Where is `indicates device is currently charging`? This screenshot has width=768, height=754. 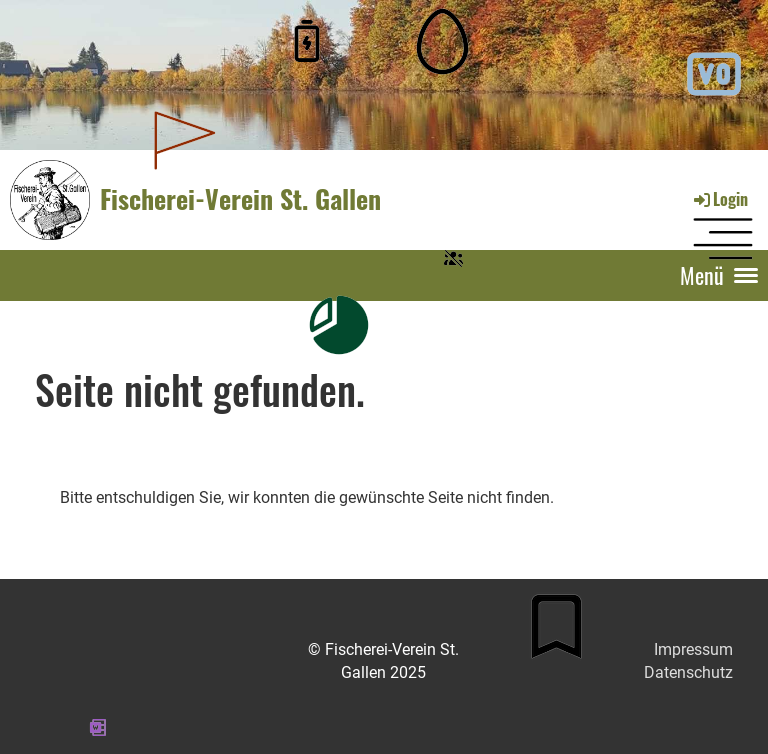
indicates device is currently charging is located at coordinates (307, 41).